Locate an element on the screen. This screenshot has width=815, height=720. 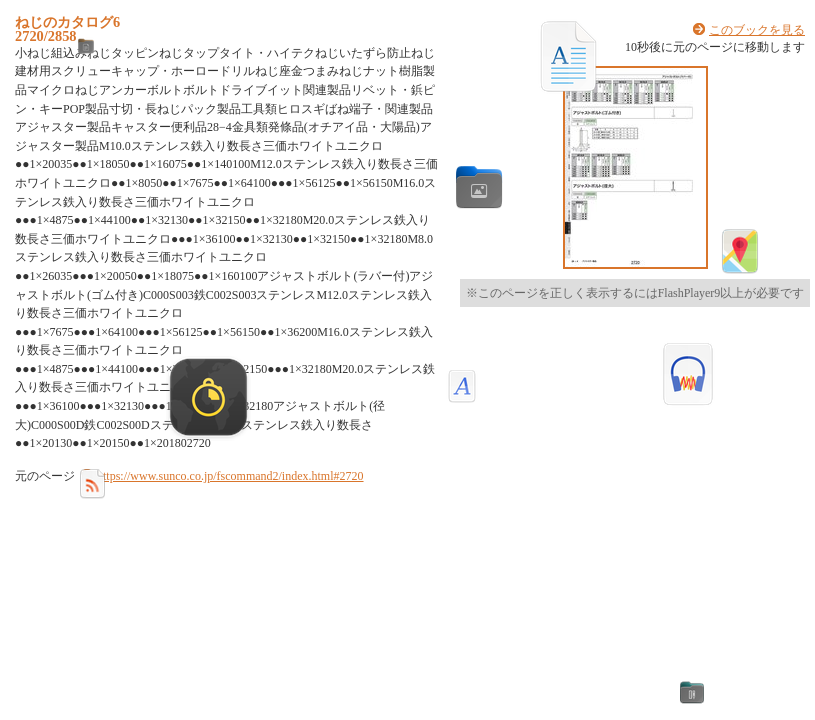
an audacity audio project file is located at coordinates (688, 374).